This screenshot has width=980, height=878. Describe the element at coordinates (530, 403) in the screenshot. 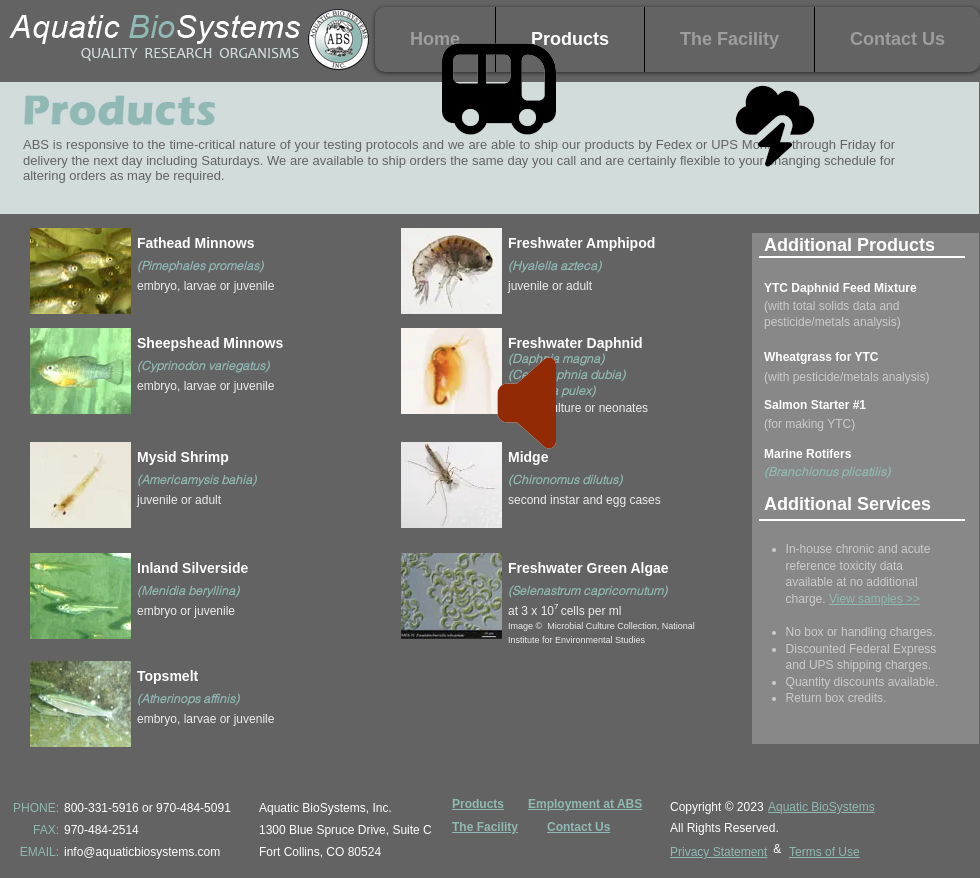

I see `mute or unmute audio` at that location.